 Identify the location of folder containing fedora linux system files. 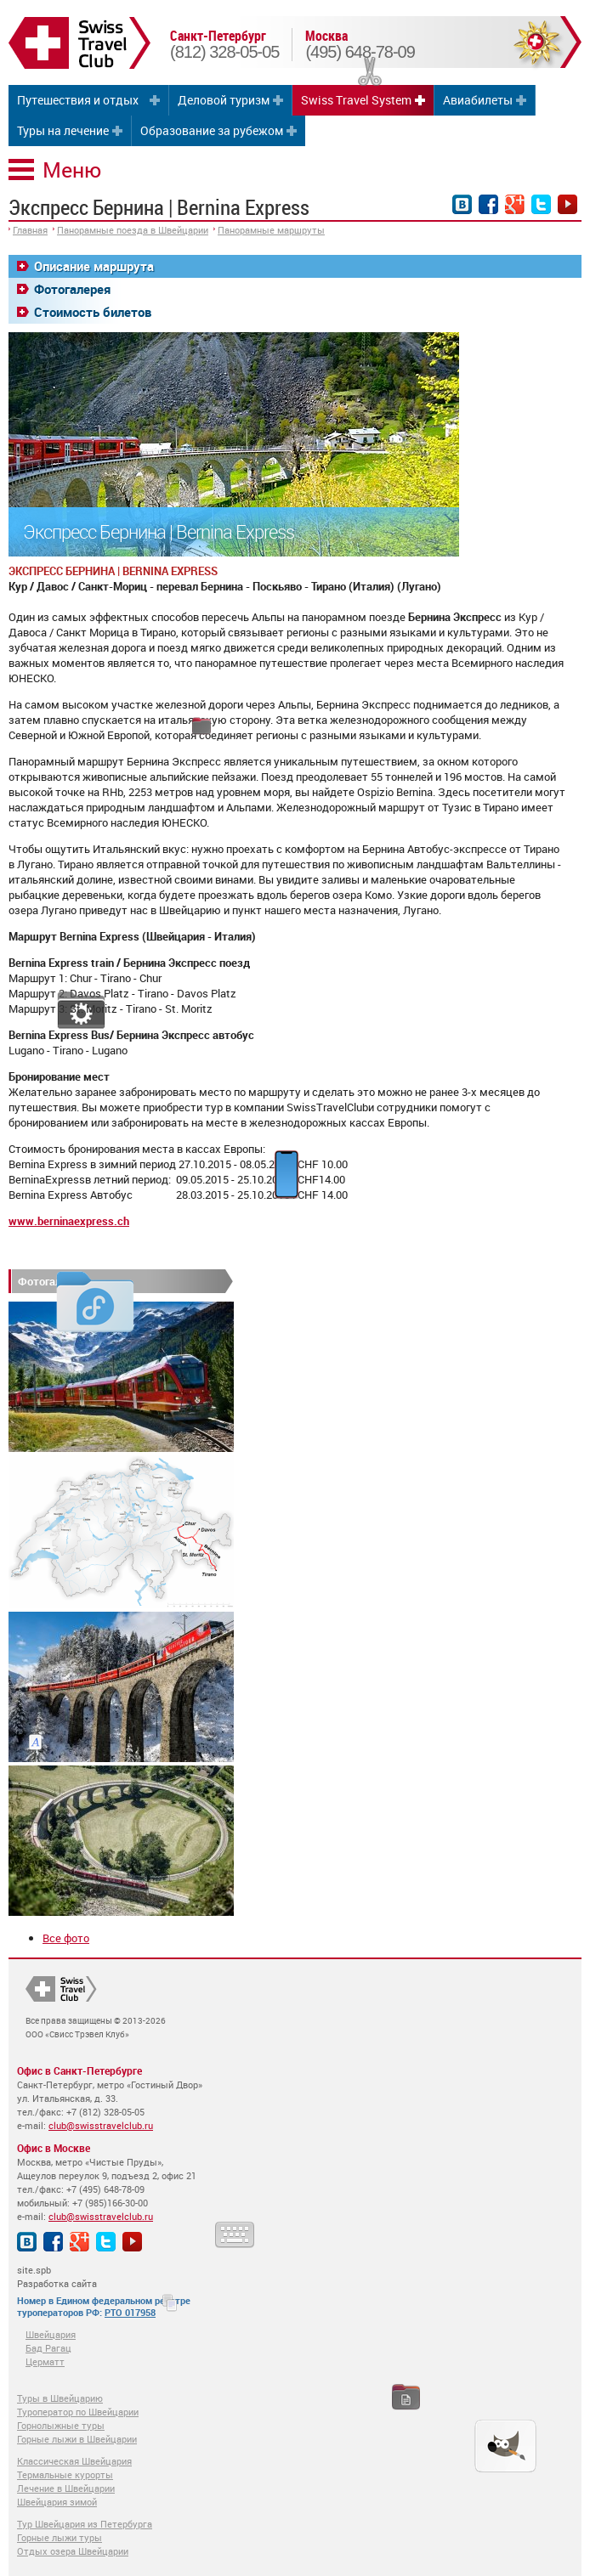
(94, 1303).